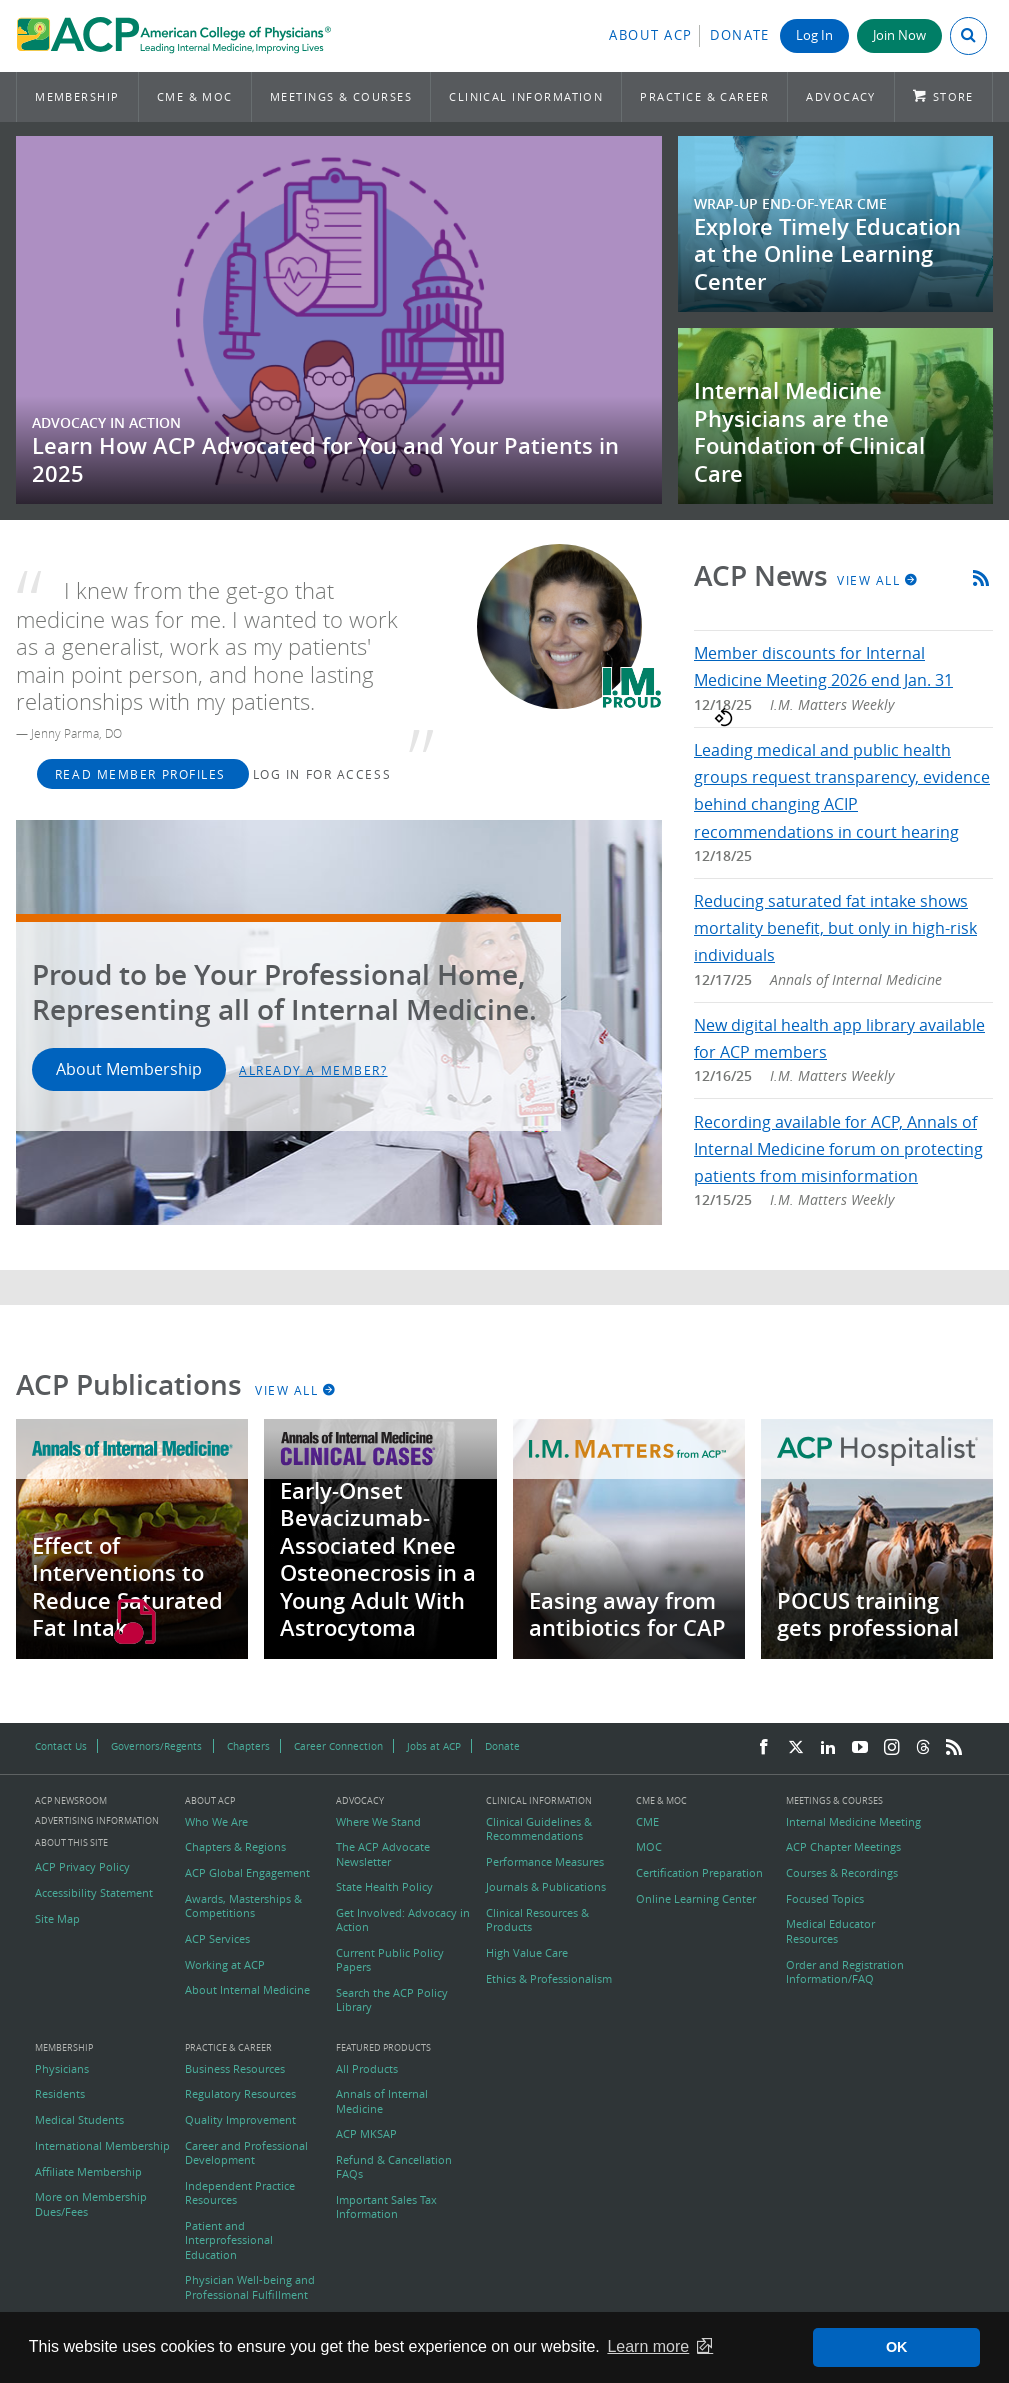  I want to click on refresh or reload placeholder content, so click(723, 717).